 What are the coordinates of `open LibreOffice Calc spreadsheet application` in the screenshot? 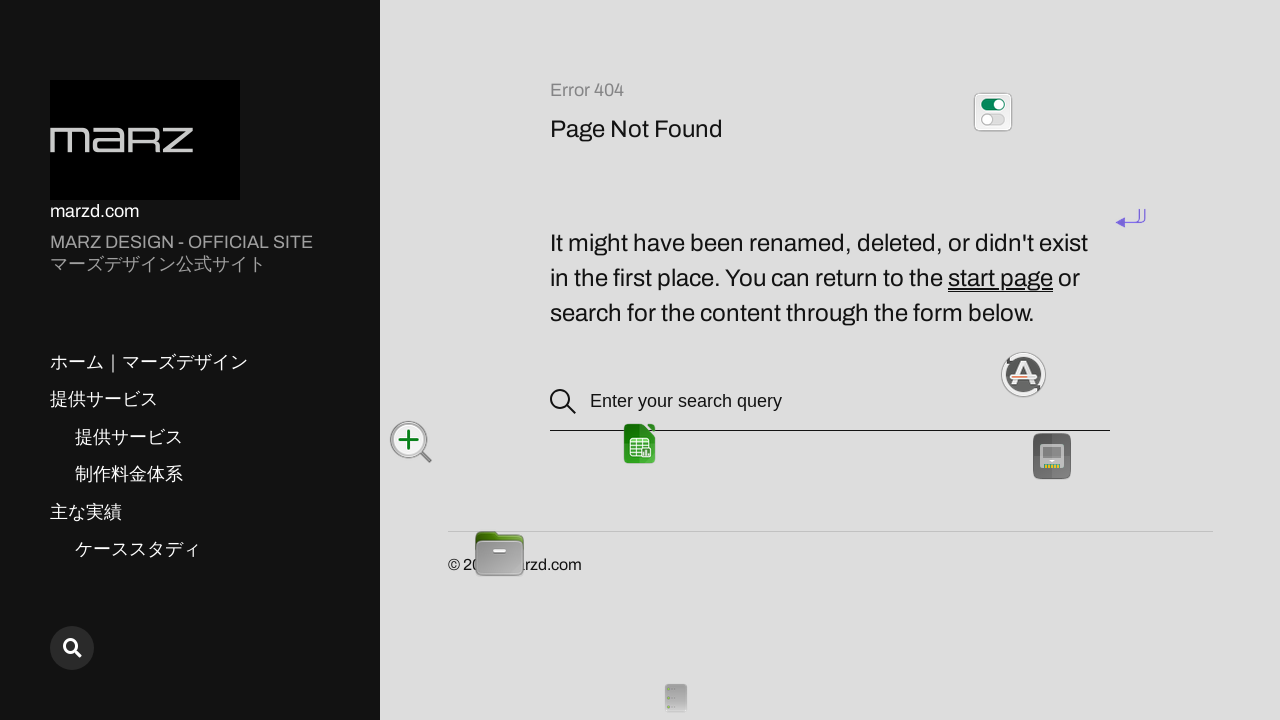 It's located at (639, 443).